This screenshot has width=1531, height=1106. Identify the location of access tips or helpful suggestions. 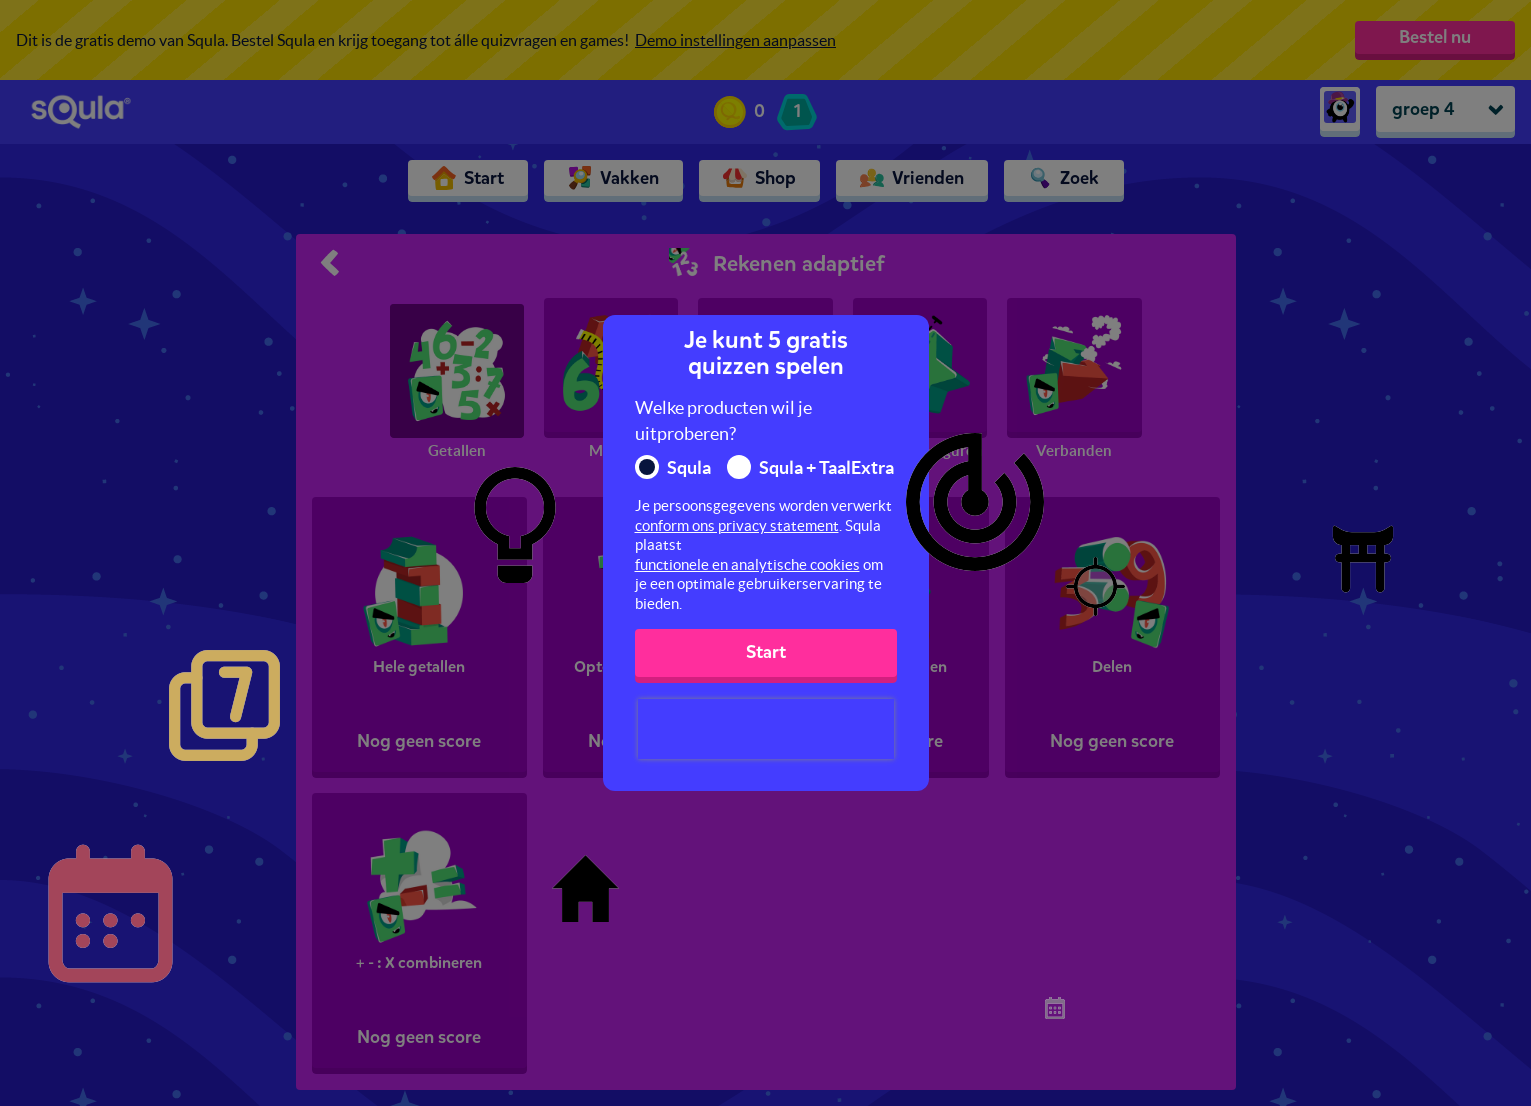
(515, 525).